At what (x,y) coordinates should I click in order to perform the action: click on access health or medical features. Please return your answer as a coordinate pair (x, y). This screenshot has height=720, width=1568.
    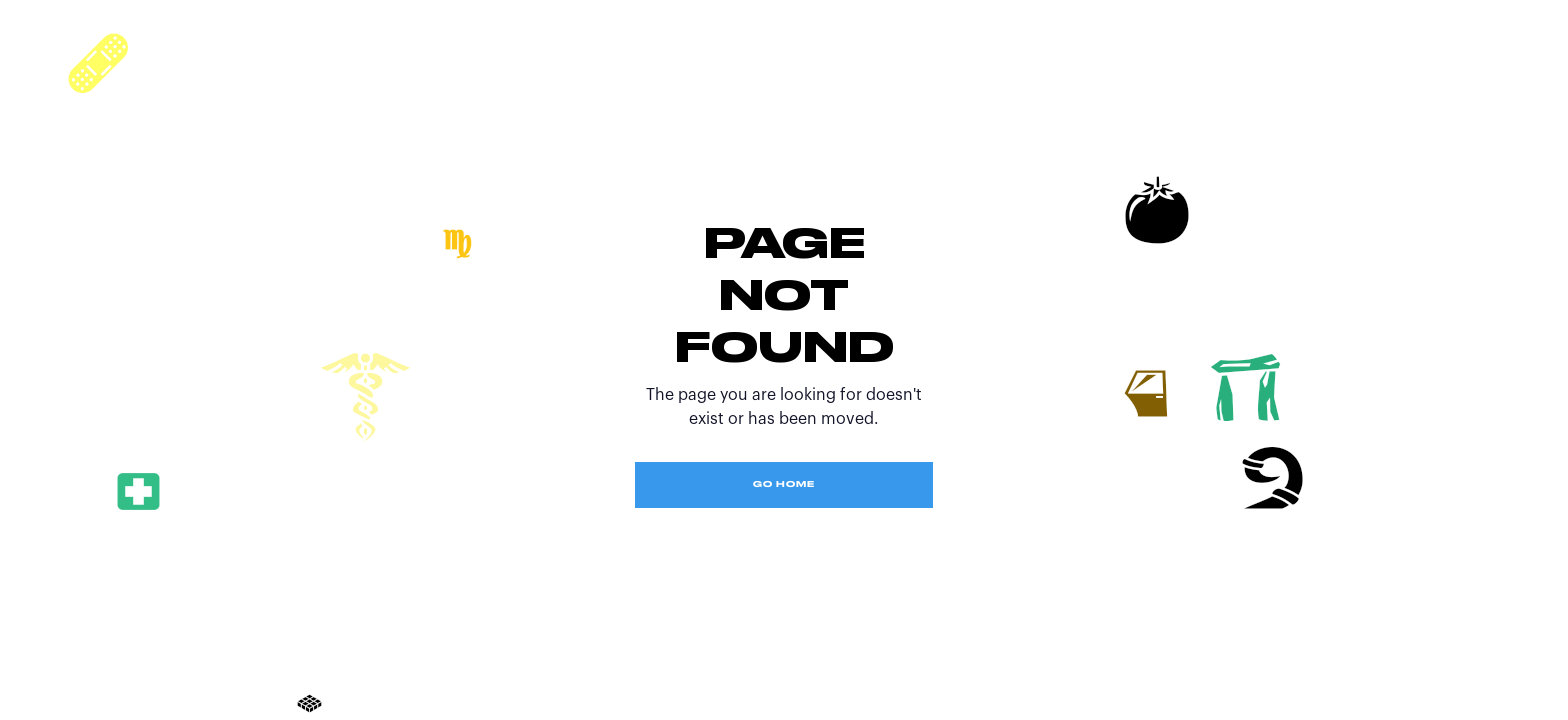
    Looking at the image, I should click on (365, 397).